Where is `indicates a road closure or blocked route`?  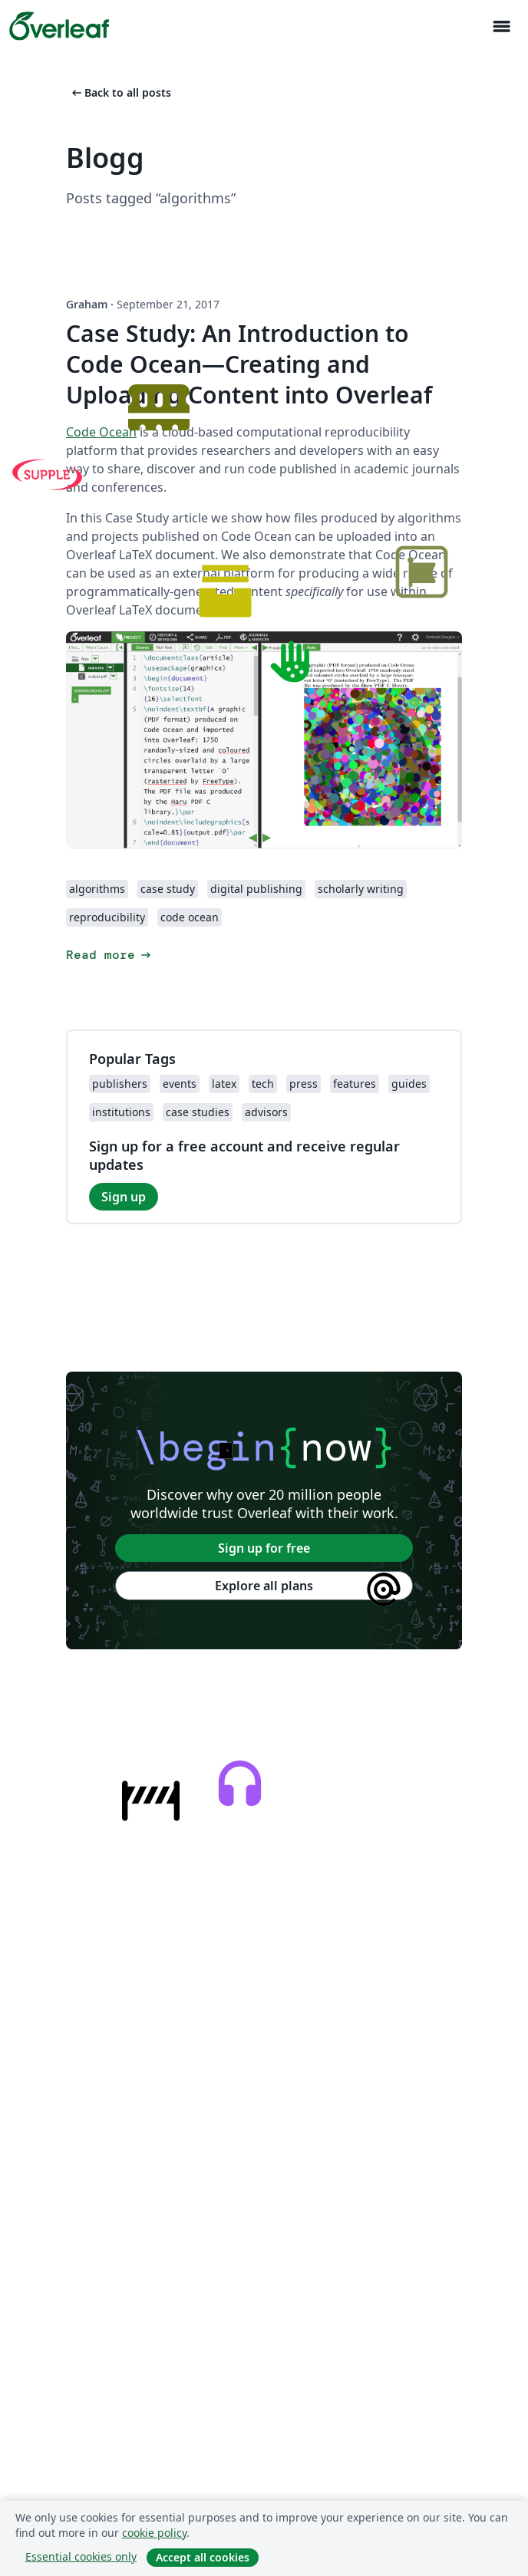 indicates a road closure or blocked route is located at coordinates (150, 1800).